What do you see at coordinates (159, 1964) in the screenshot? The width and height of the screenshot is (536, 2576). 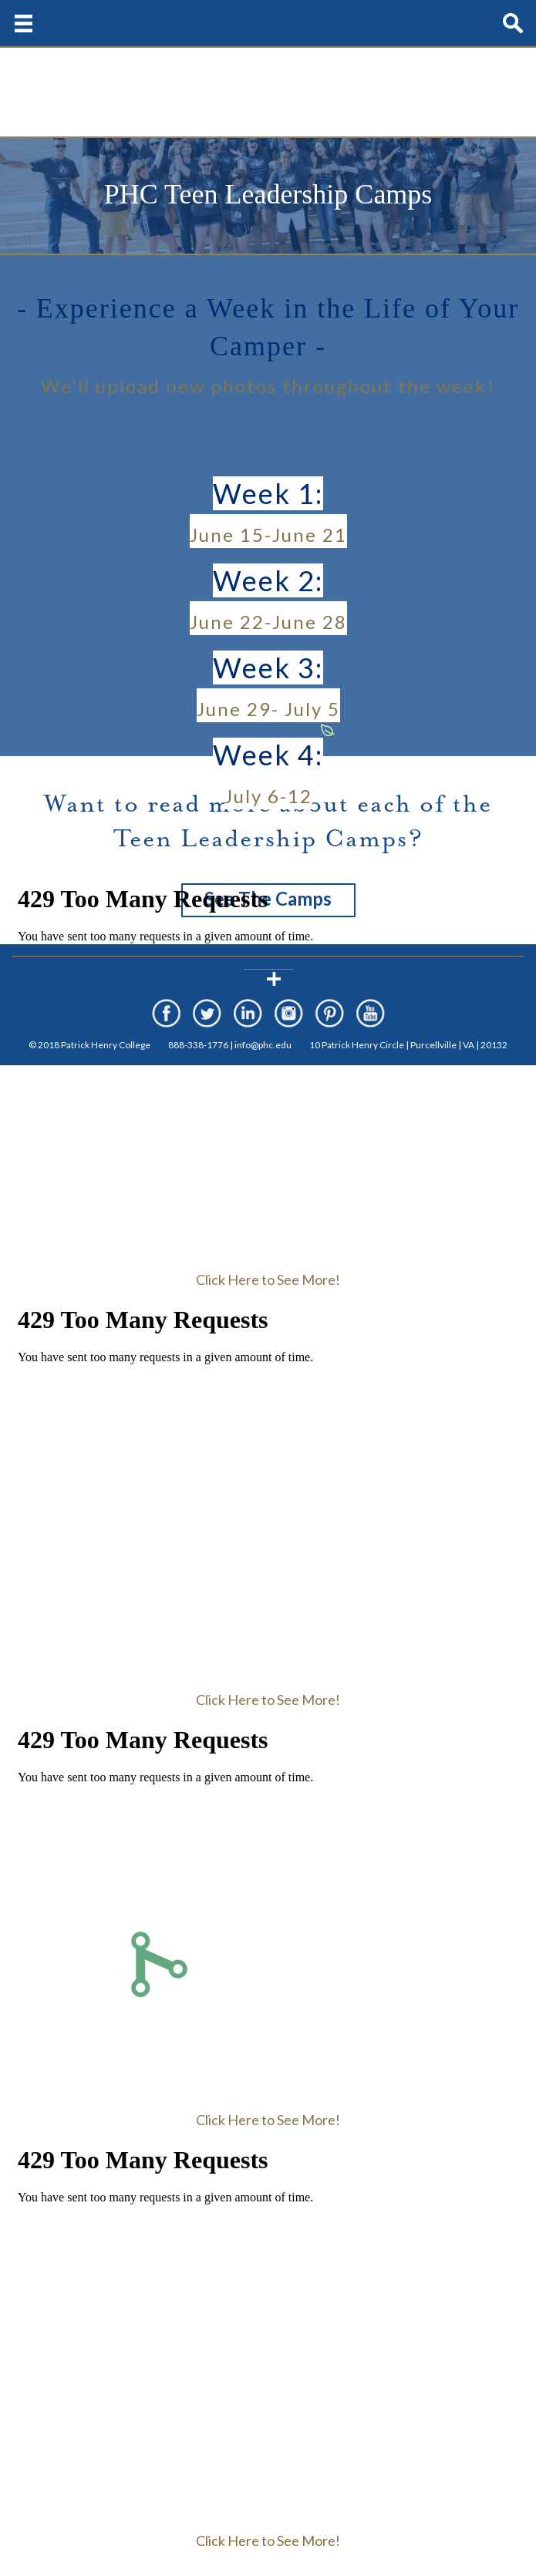 I see `merge branches in version control` at bounding box center [159, 1964].